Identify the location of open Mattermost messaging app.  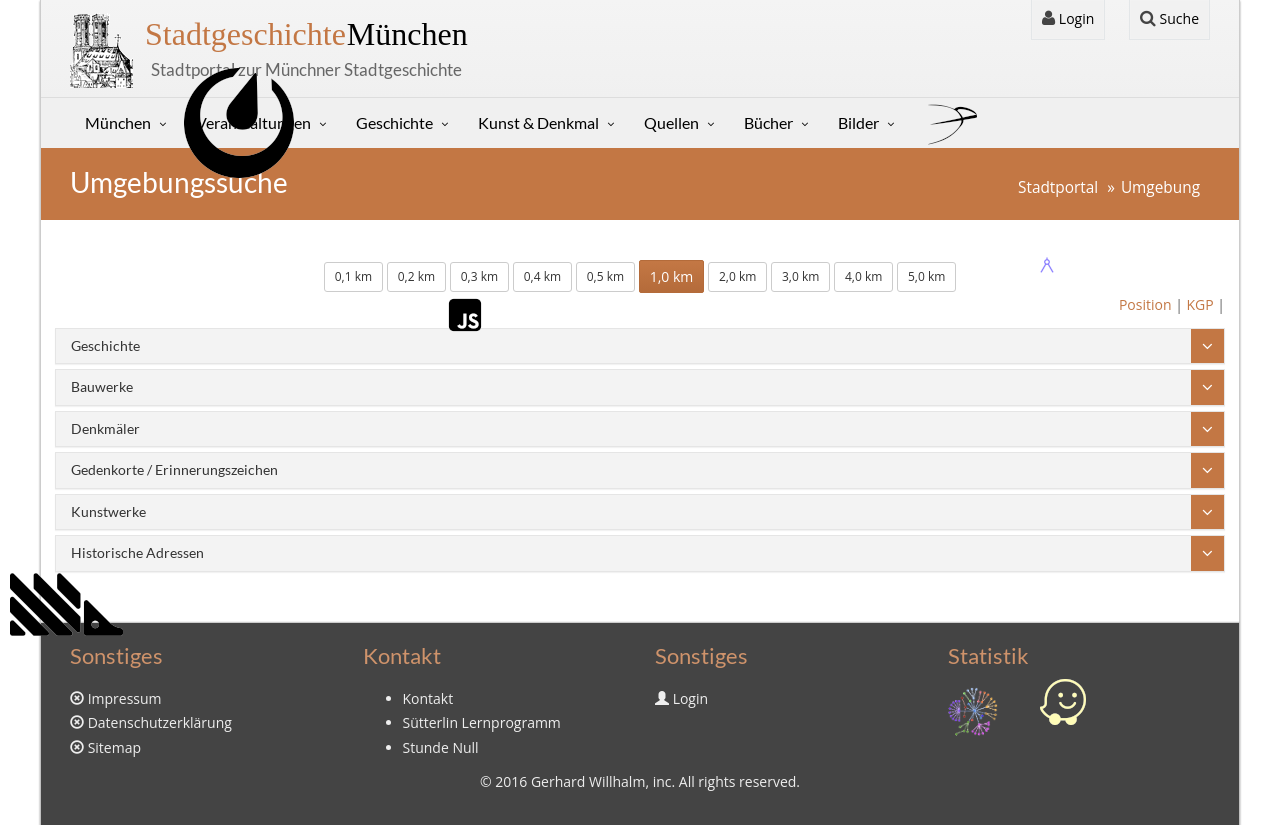
(239, 123).